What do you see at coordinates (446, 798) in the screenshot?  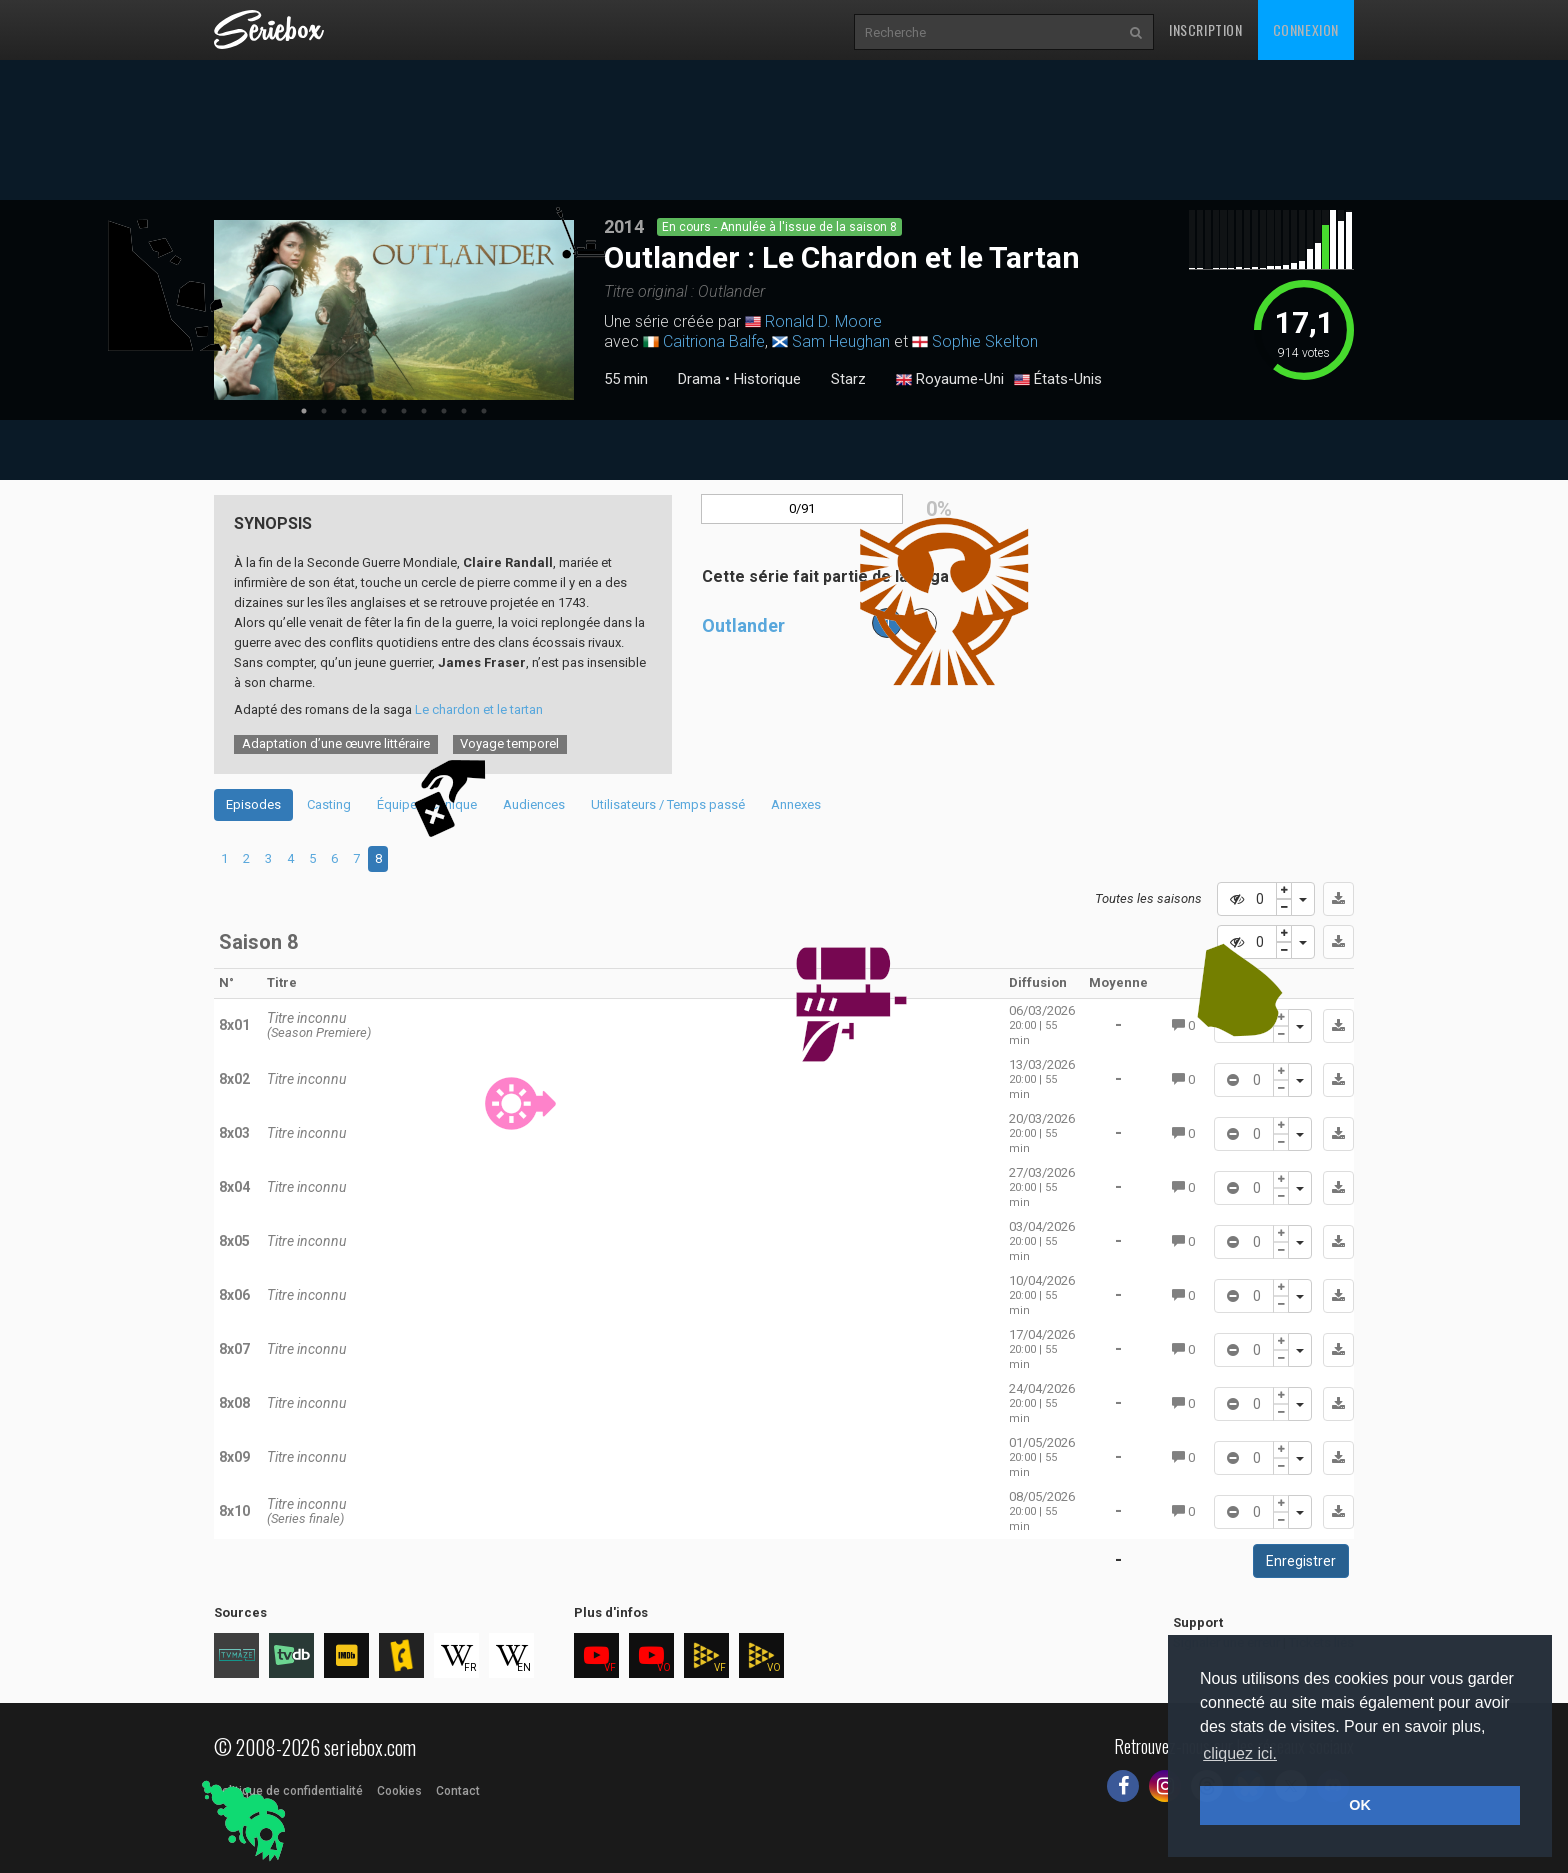 I see `discard a card from your hand` at bounding box center [446, 798].